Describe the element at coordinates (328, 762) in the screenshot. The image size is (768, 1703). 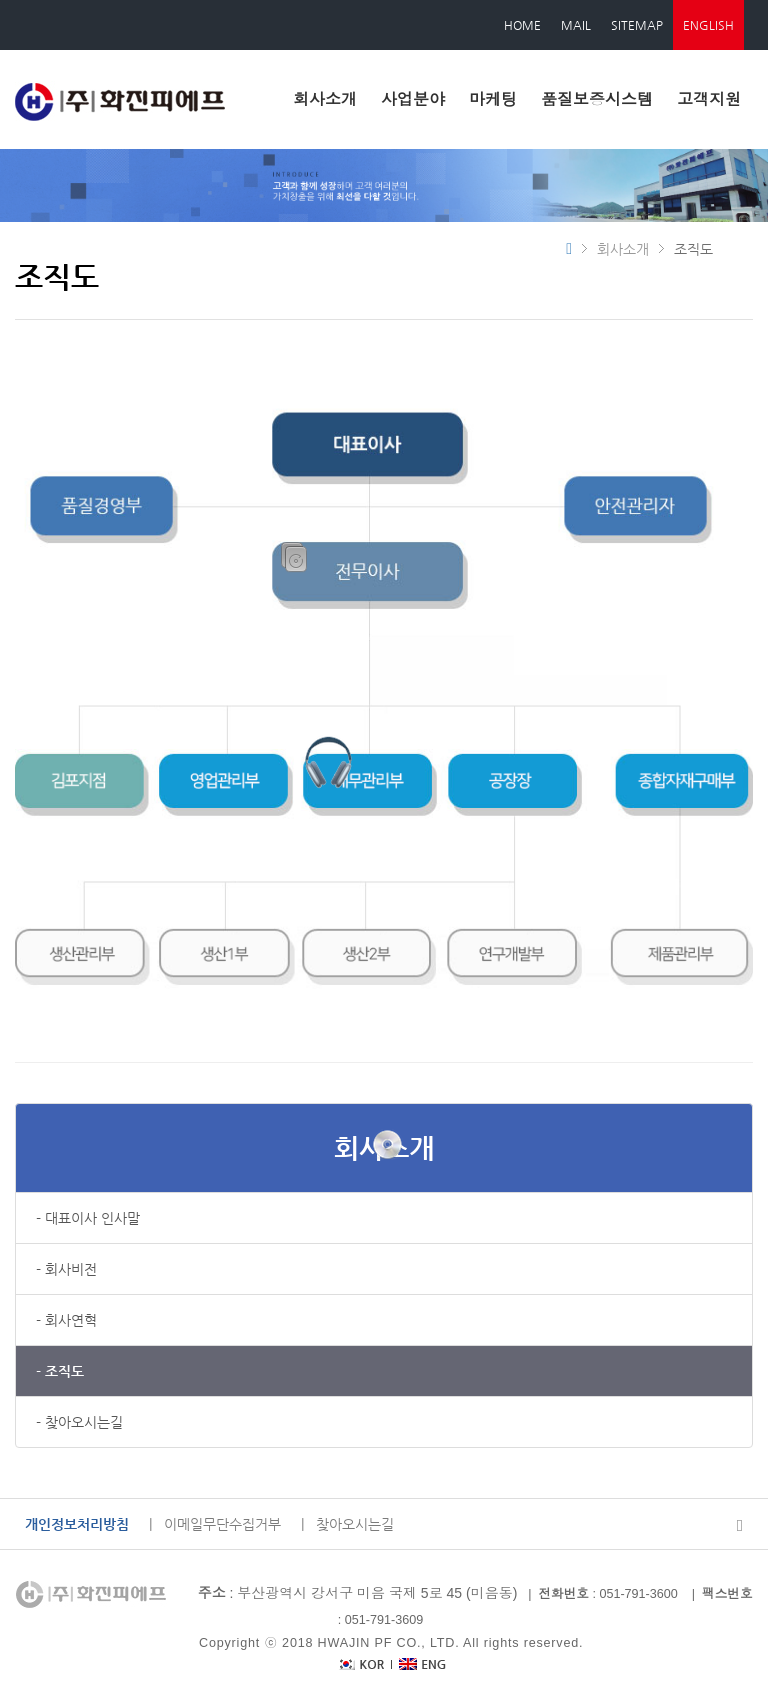
I see `bluetooth headphones connected` at that location.